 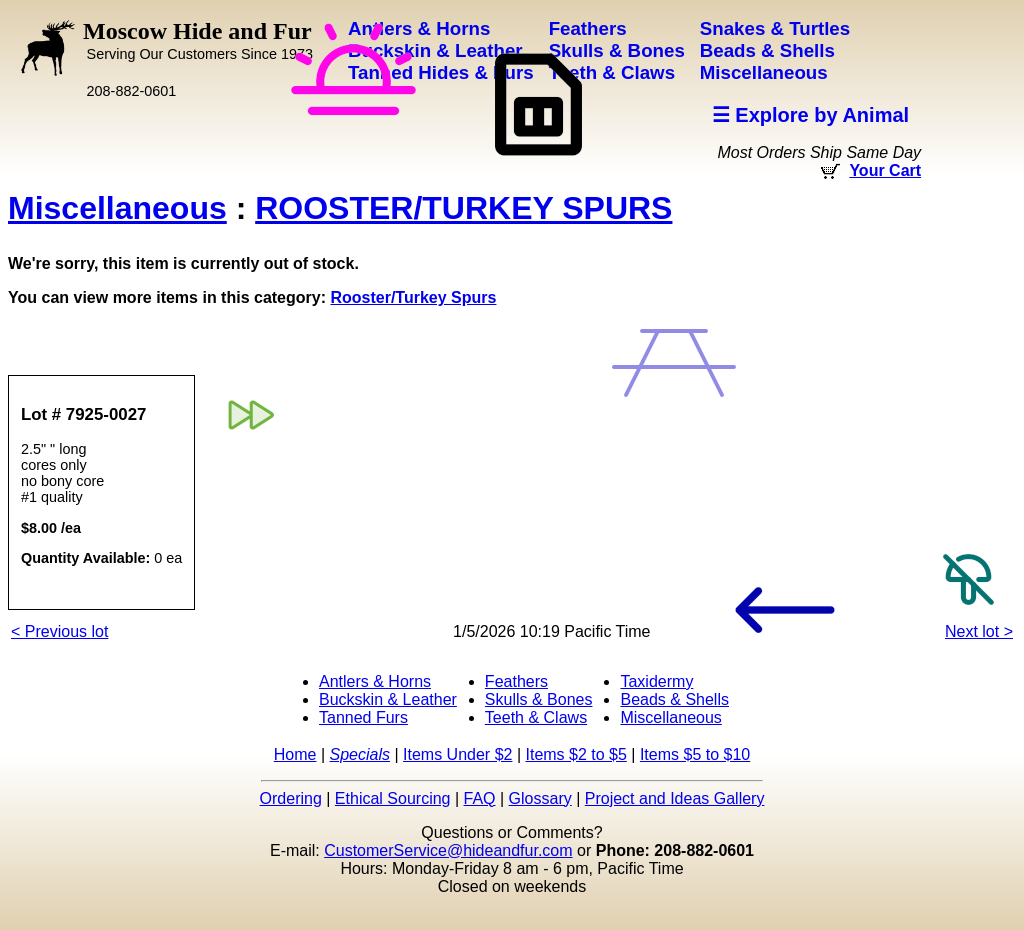 I want to click on indicates mushroom-free or no mushrooms, so click(x=968, y=579).